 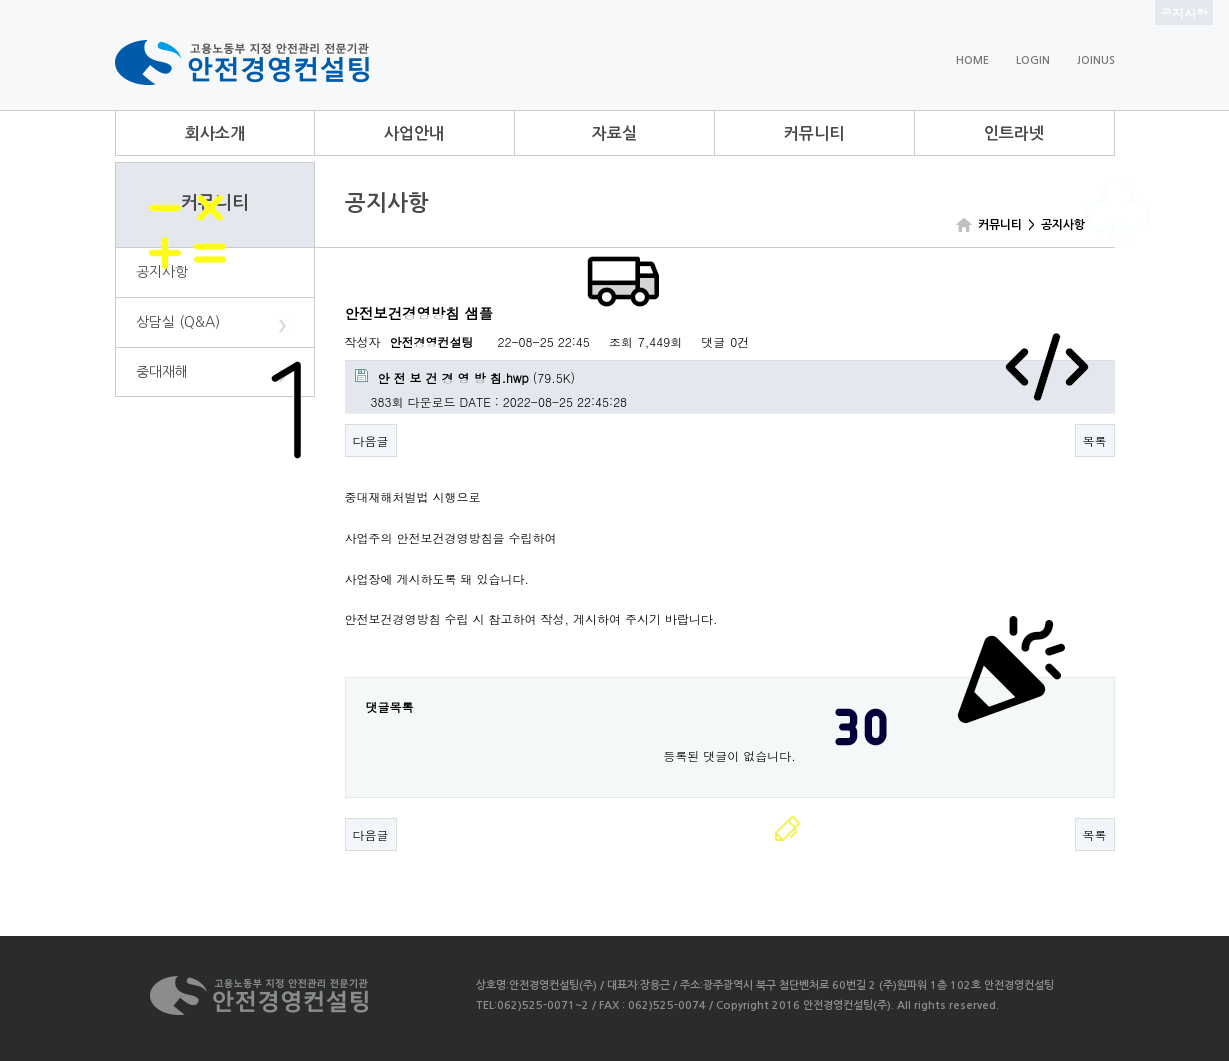 What do you see at coordinates (861, 727) in the screenshot?
I see `indicates 30 items, days, or units` at bounding box center [861, 727].